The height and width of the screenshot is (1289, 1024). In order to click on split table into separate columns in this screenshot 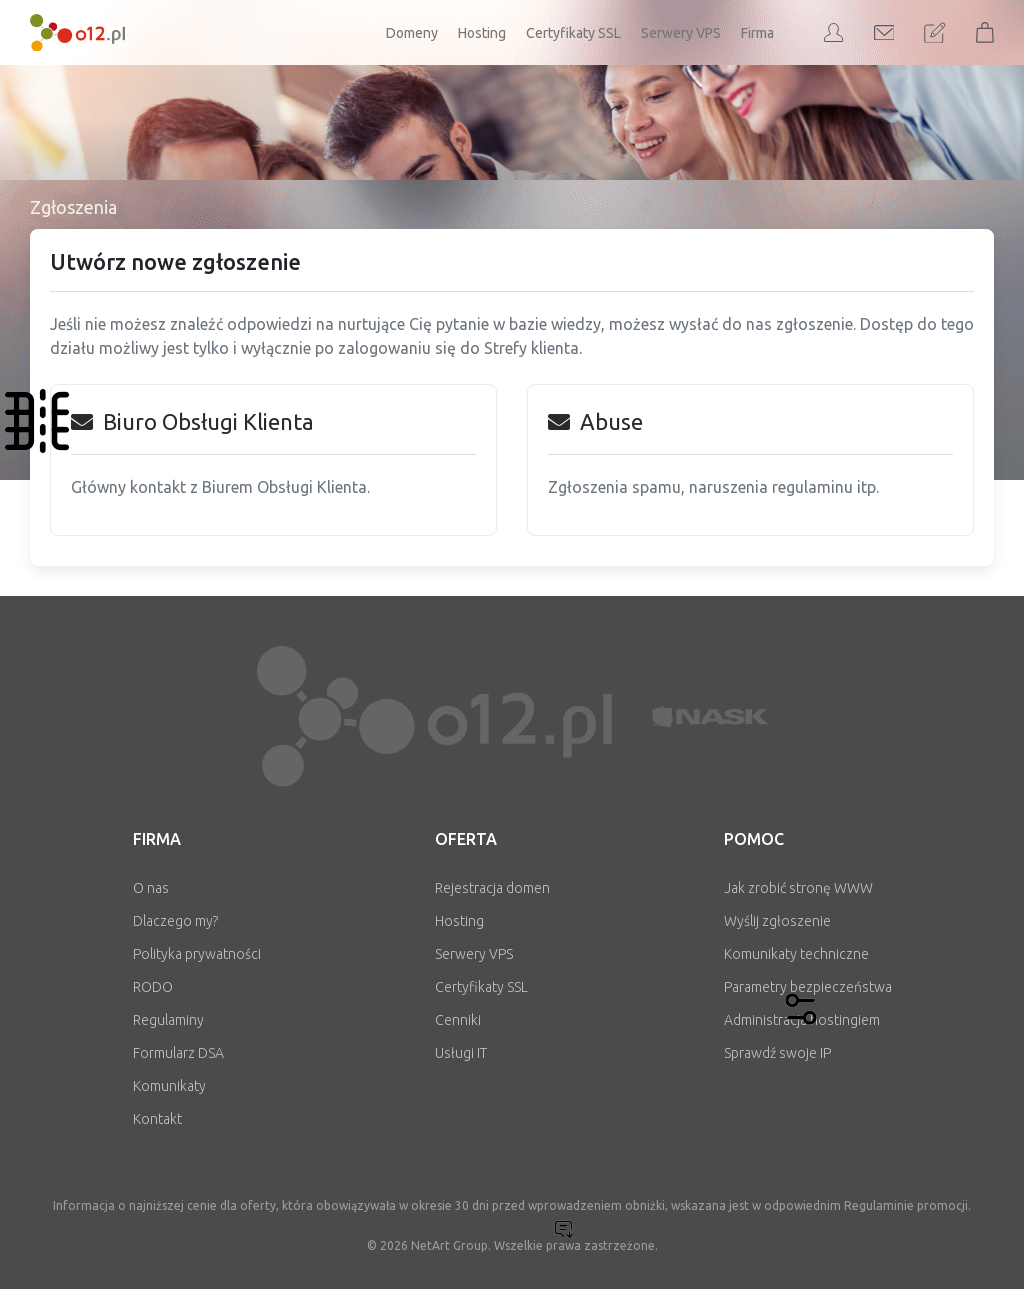, I will do `click(37, 421)`.